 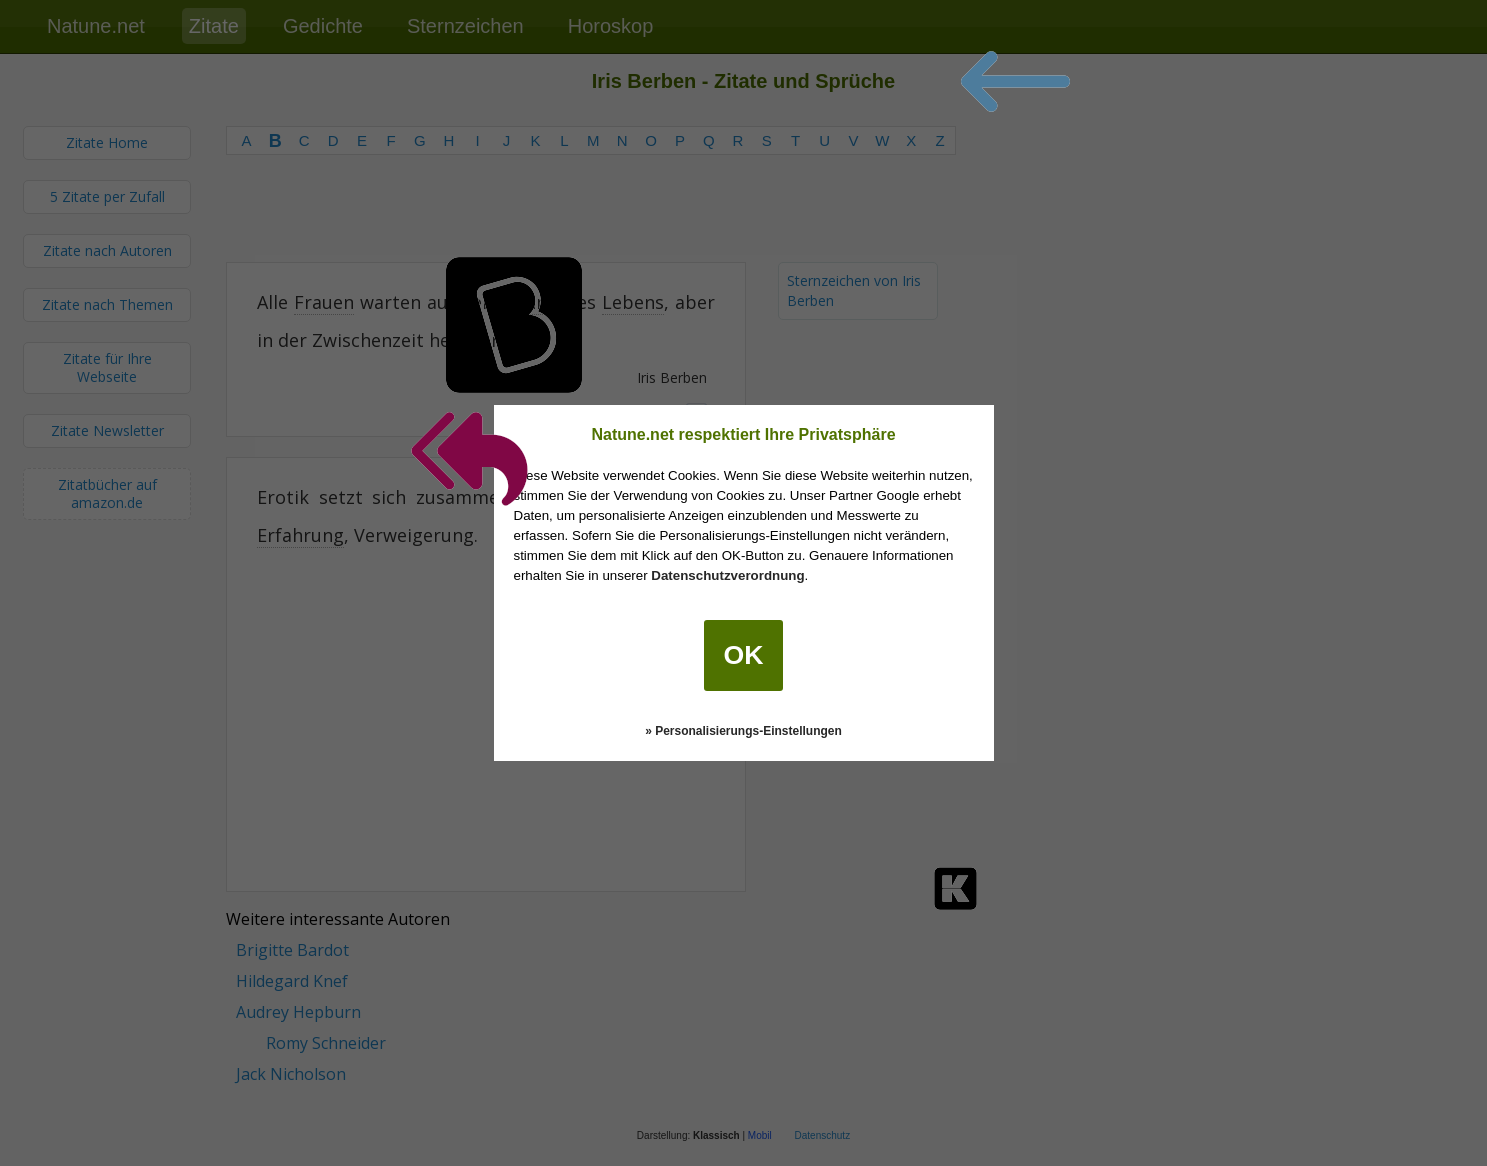 What do you see at coordinates (514, 325) in the screenshot?
I see `open the BYJU'S learning app` at bounding box center [514, 325].